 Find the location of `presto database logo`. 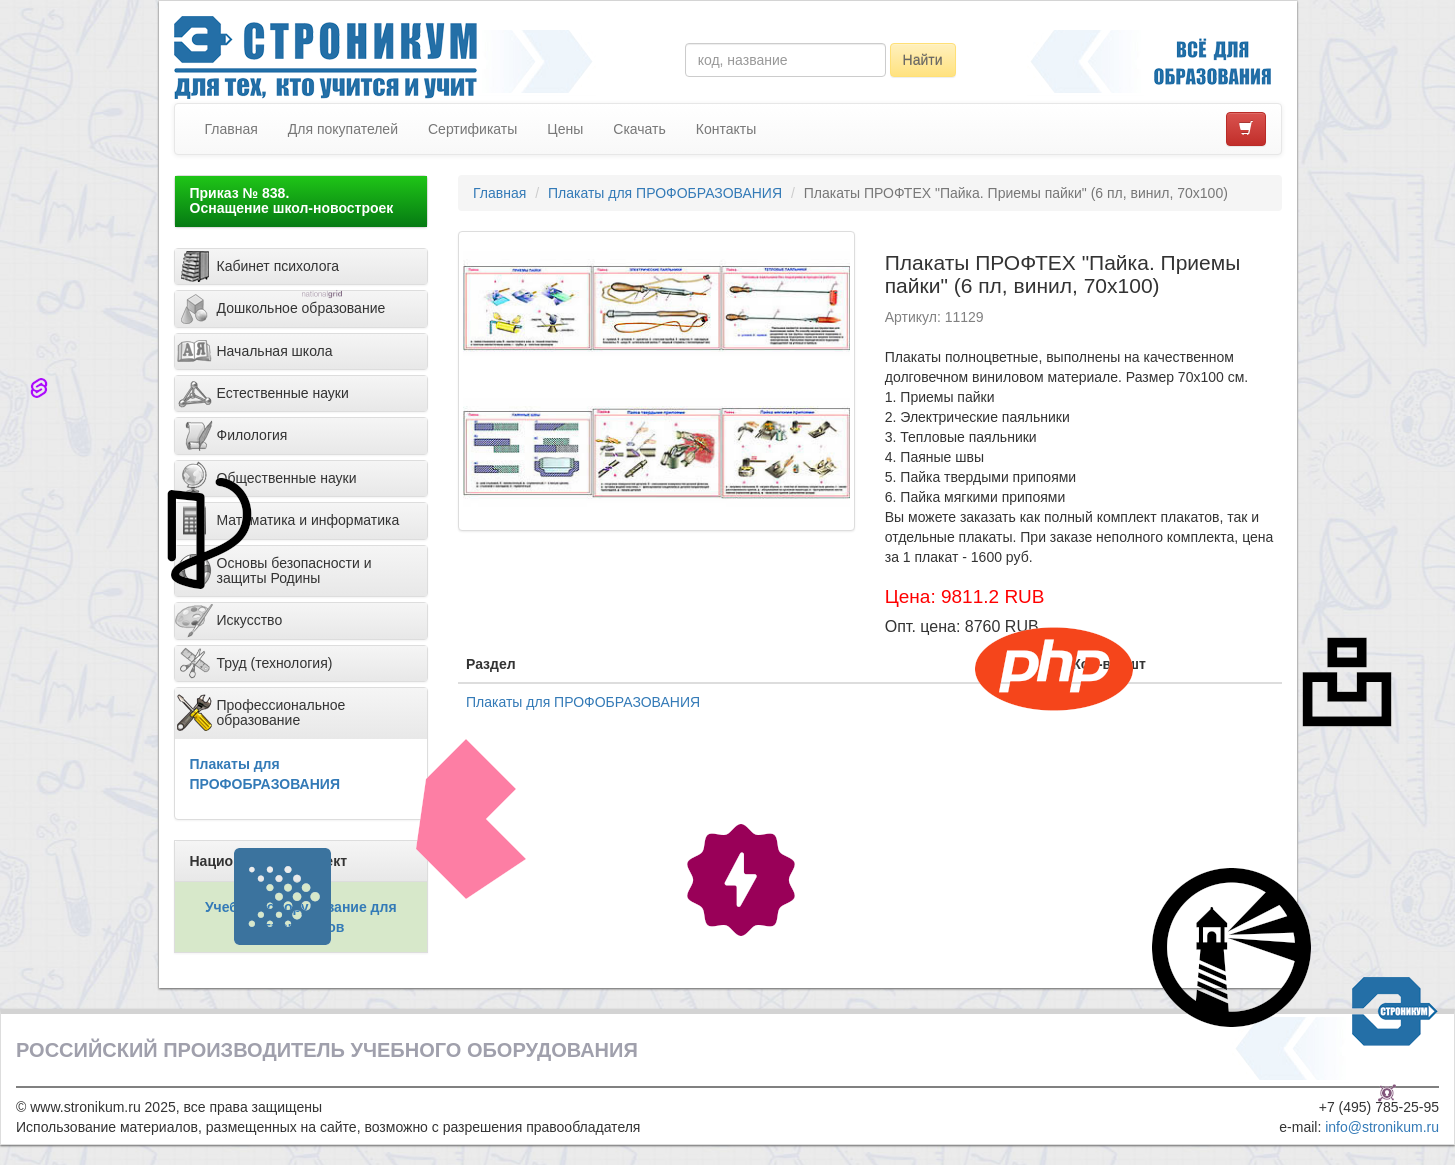

presto database logo is located at coordinates (282, 896).